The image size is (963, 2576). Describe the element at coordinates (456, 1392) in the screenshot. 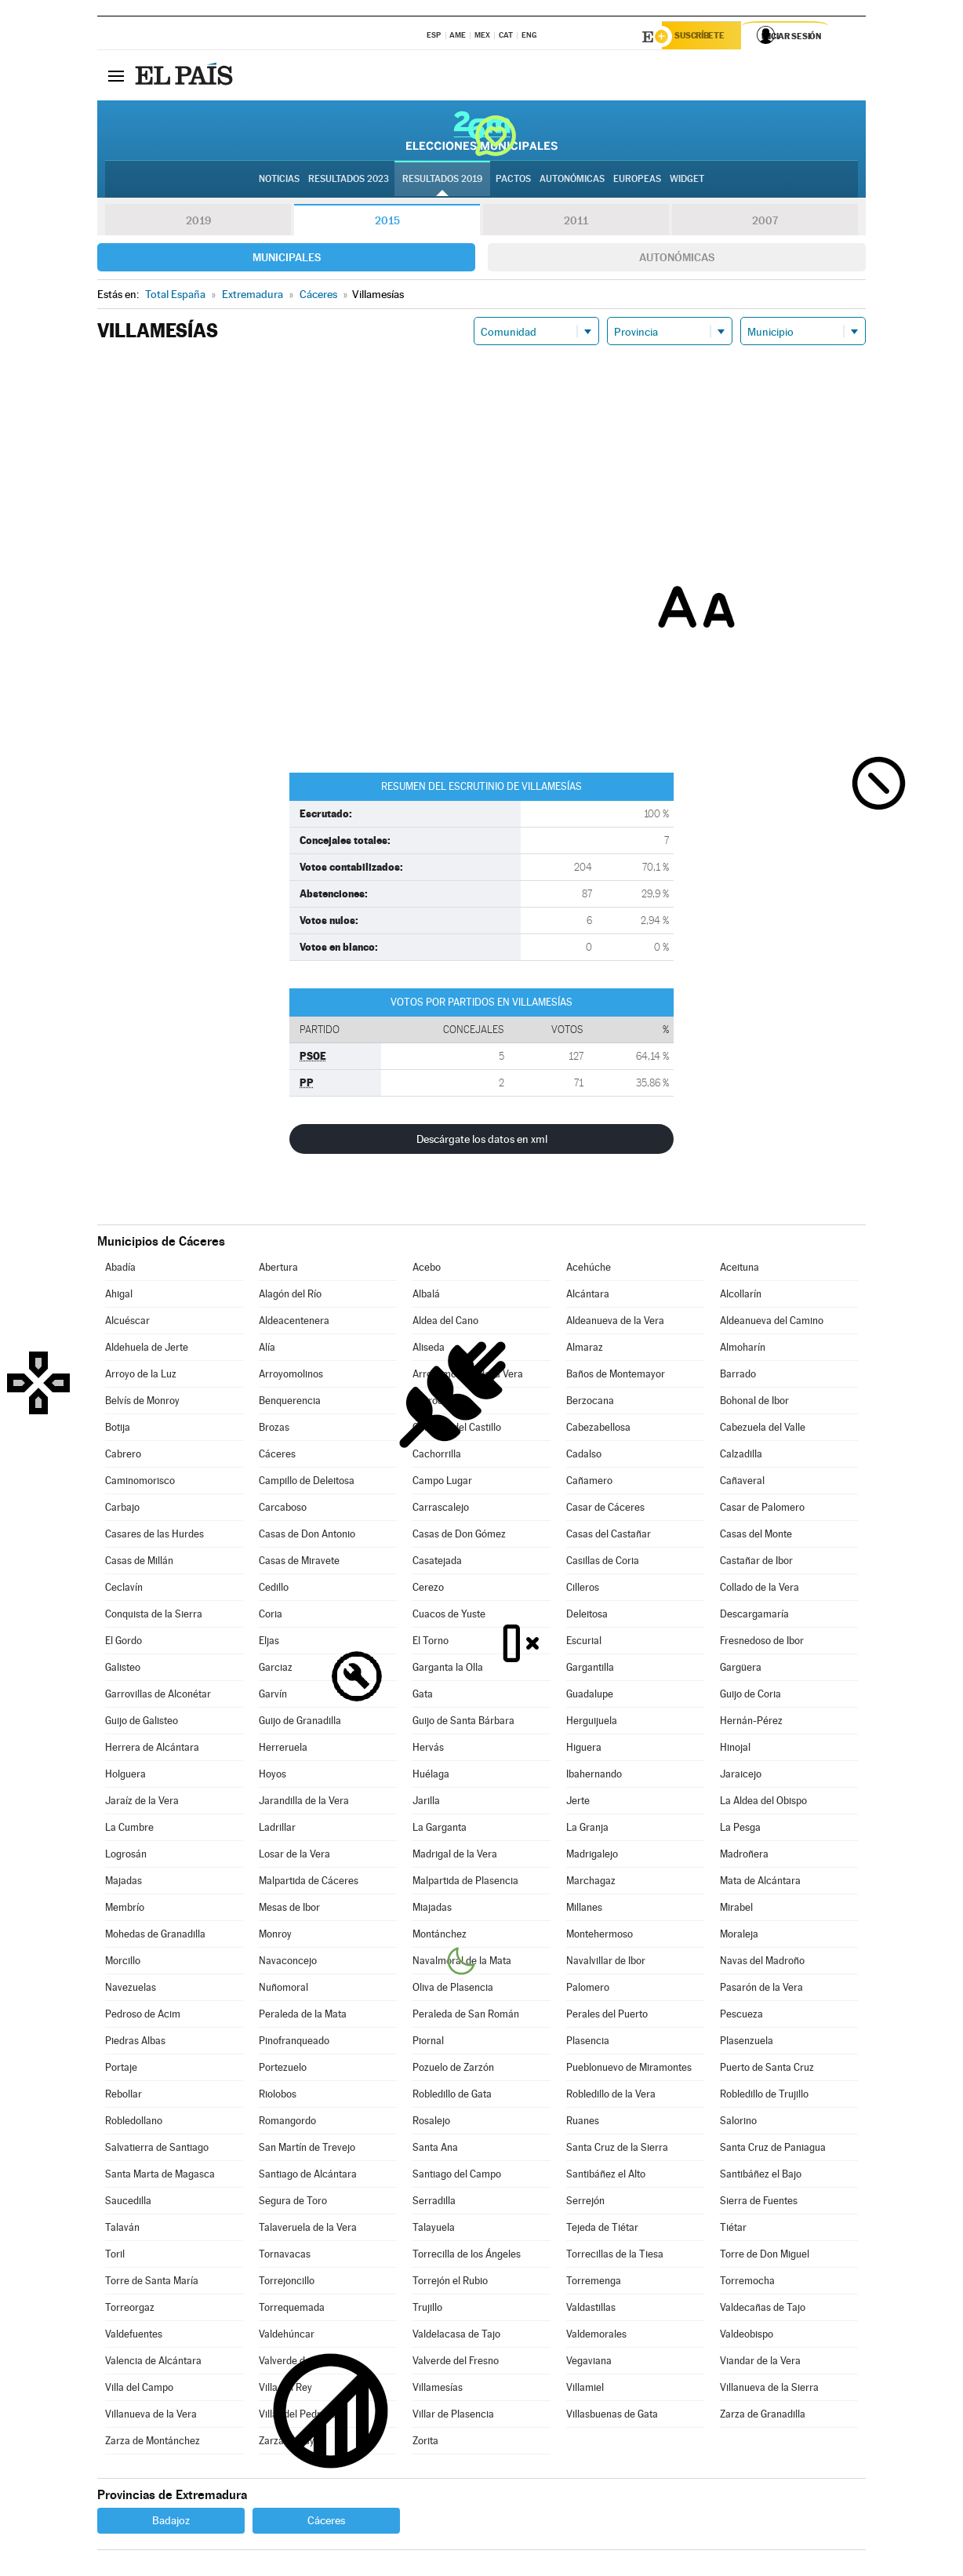

I see `indicates grain or wheat-based ingredients` at that location.